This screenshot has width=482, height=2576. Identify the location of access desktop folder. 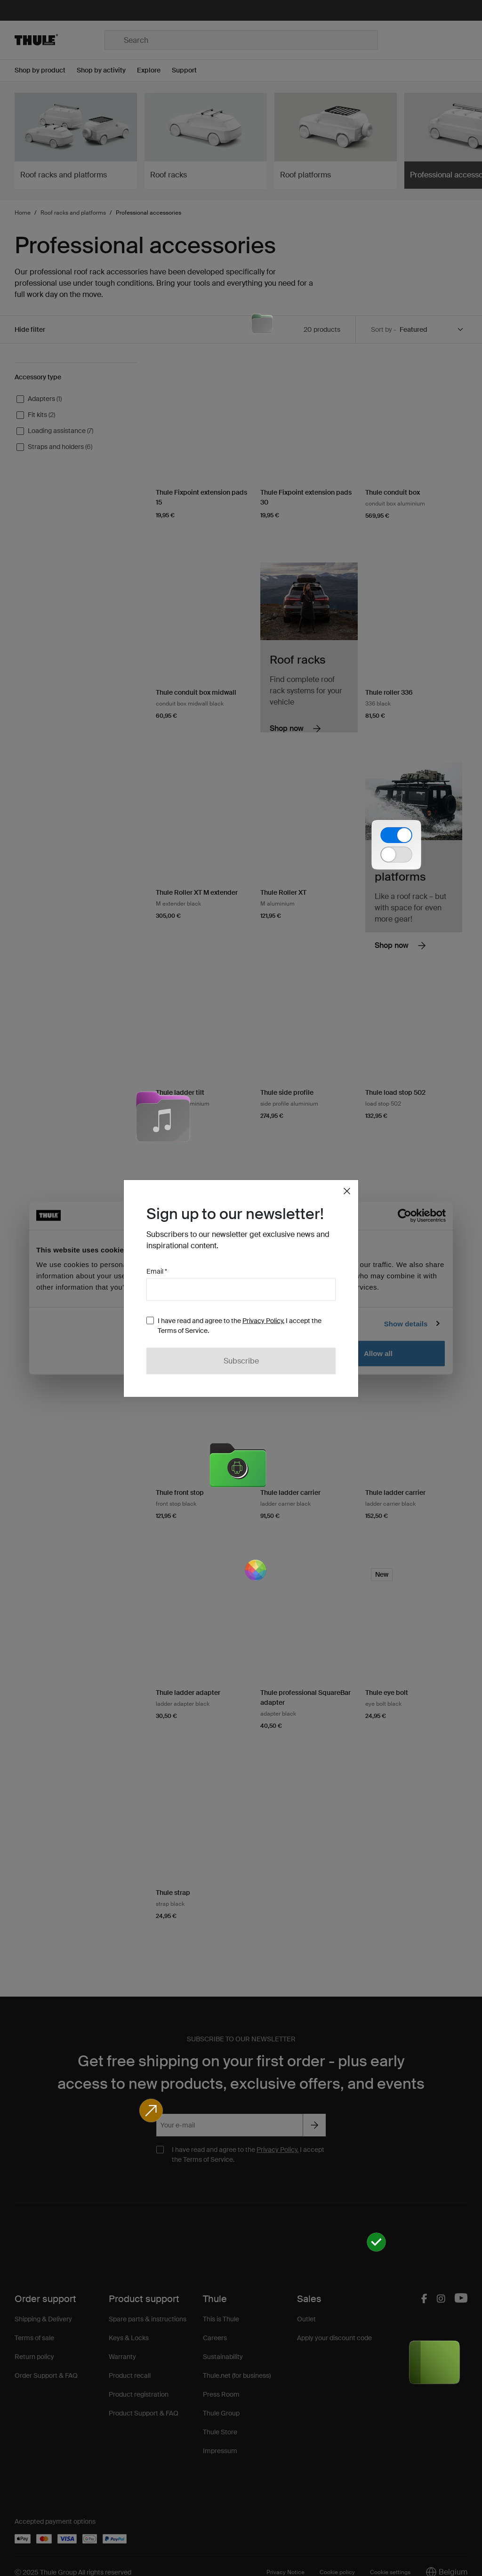
(434, 2360).